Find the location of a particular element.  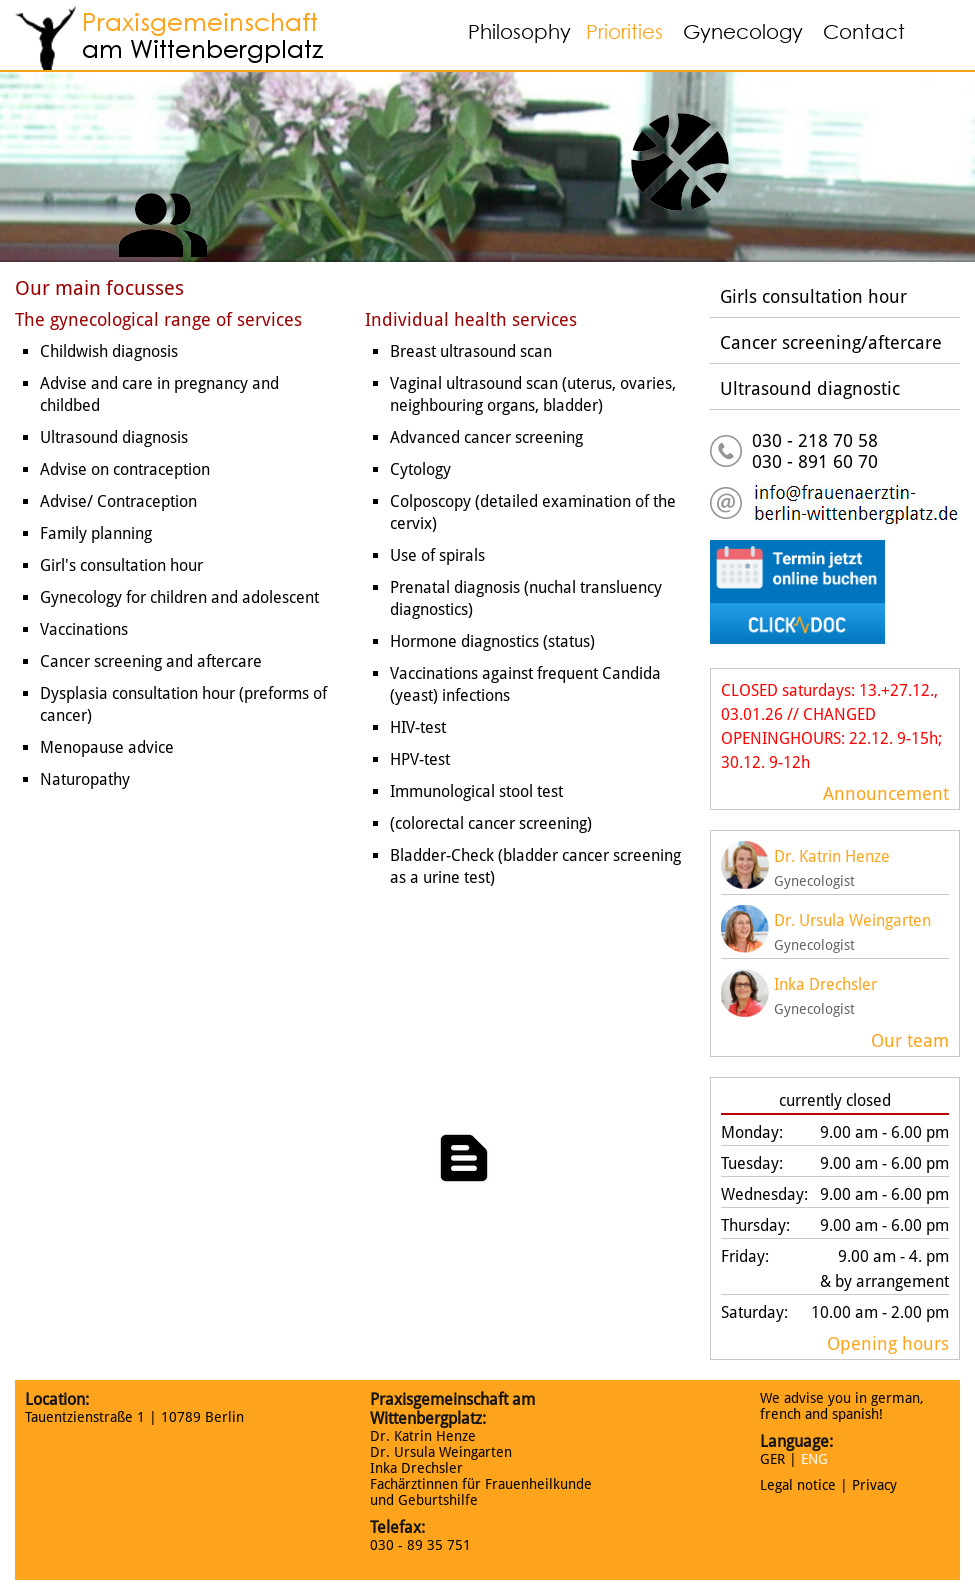

view contacts or people list is located at coordinates (163, 225).